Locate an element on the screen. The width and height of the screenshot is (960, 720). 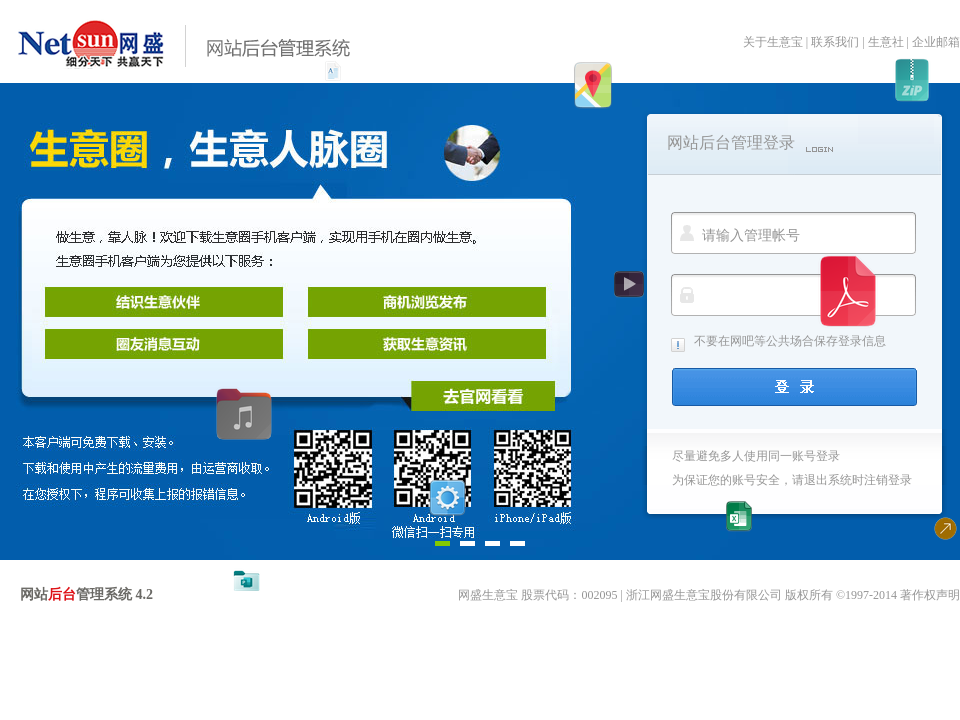
open your music folder is located at coordinates (244, 414).